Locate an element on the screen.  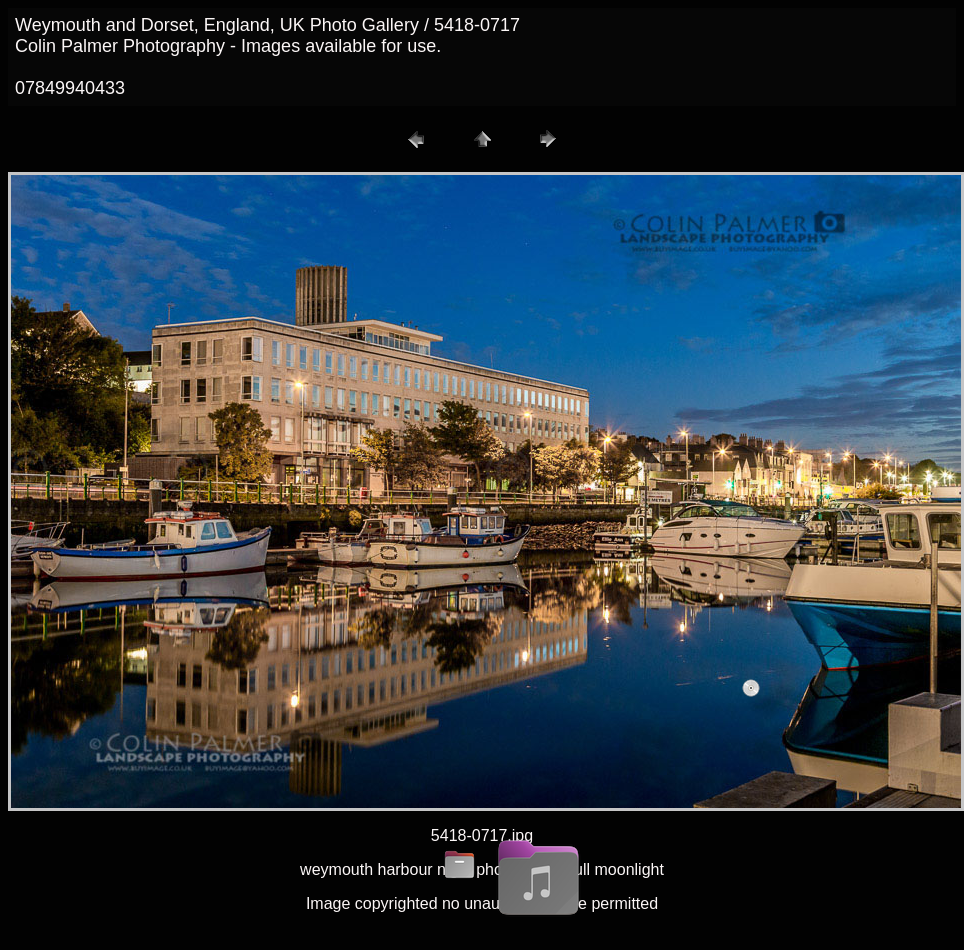
open the file manager application is located at coordinates (459, 864).